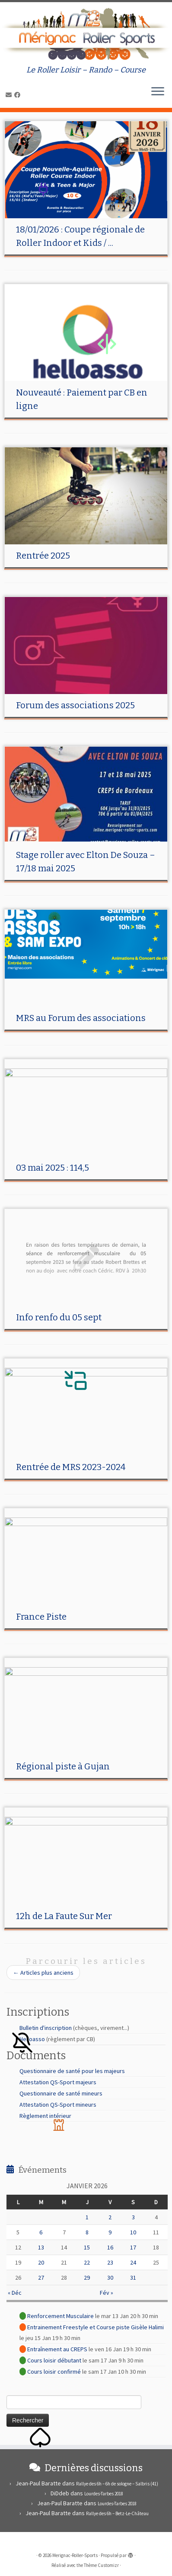 The image size is (172, 2576). I want to click on mute notifications, so click(22, 2042).